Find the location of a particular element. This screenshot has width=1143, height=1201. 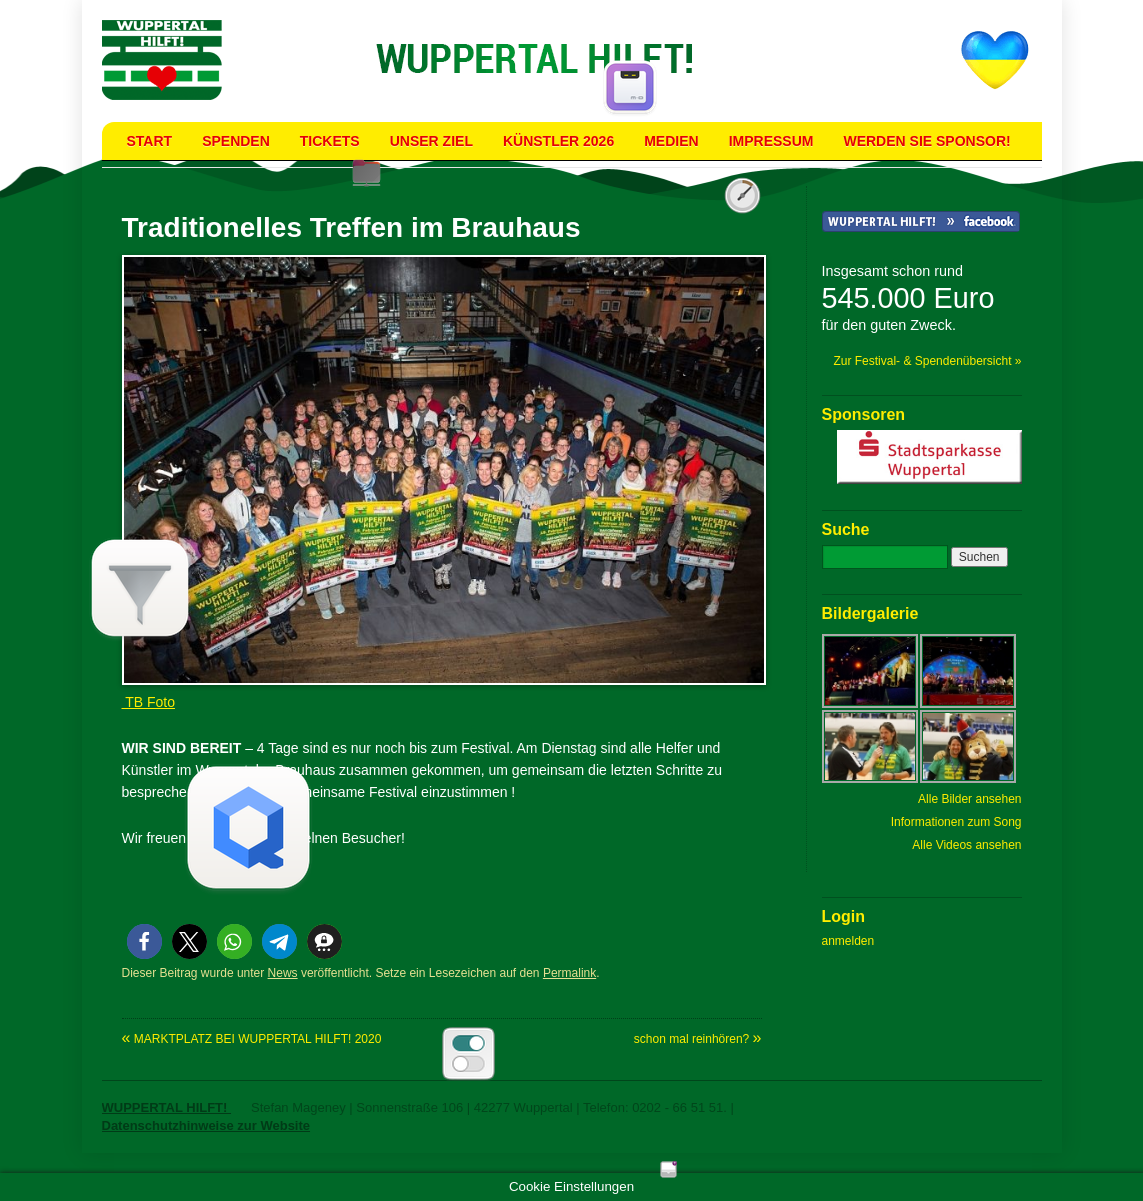

sync mail between outbox and inbox is located at coordinates (668, 1169).